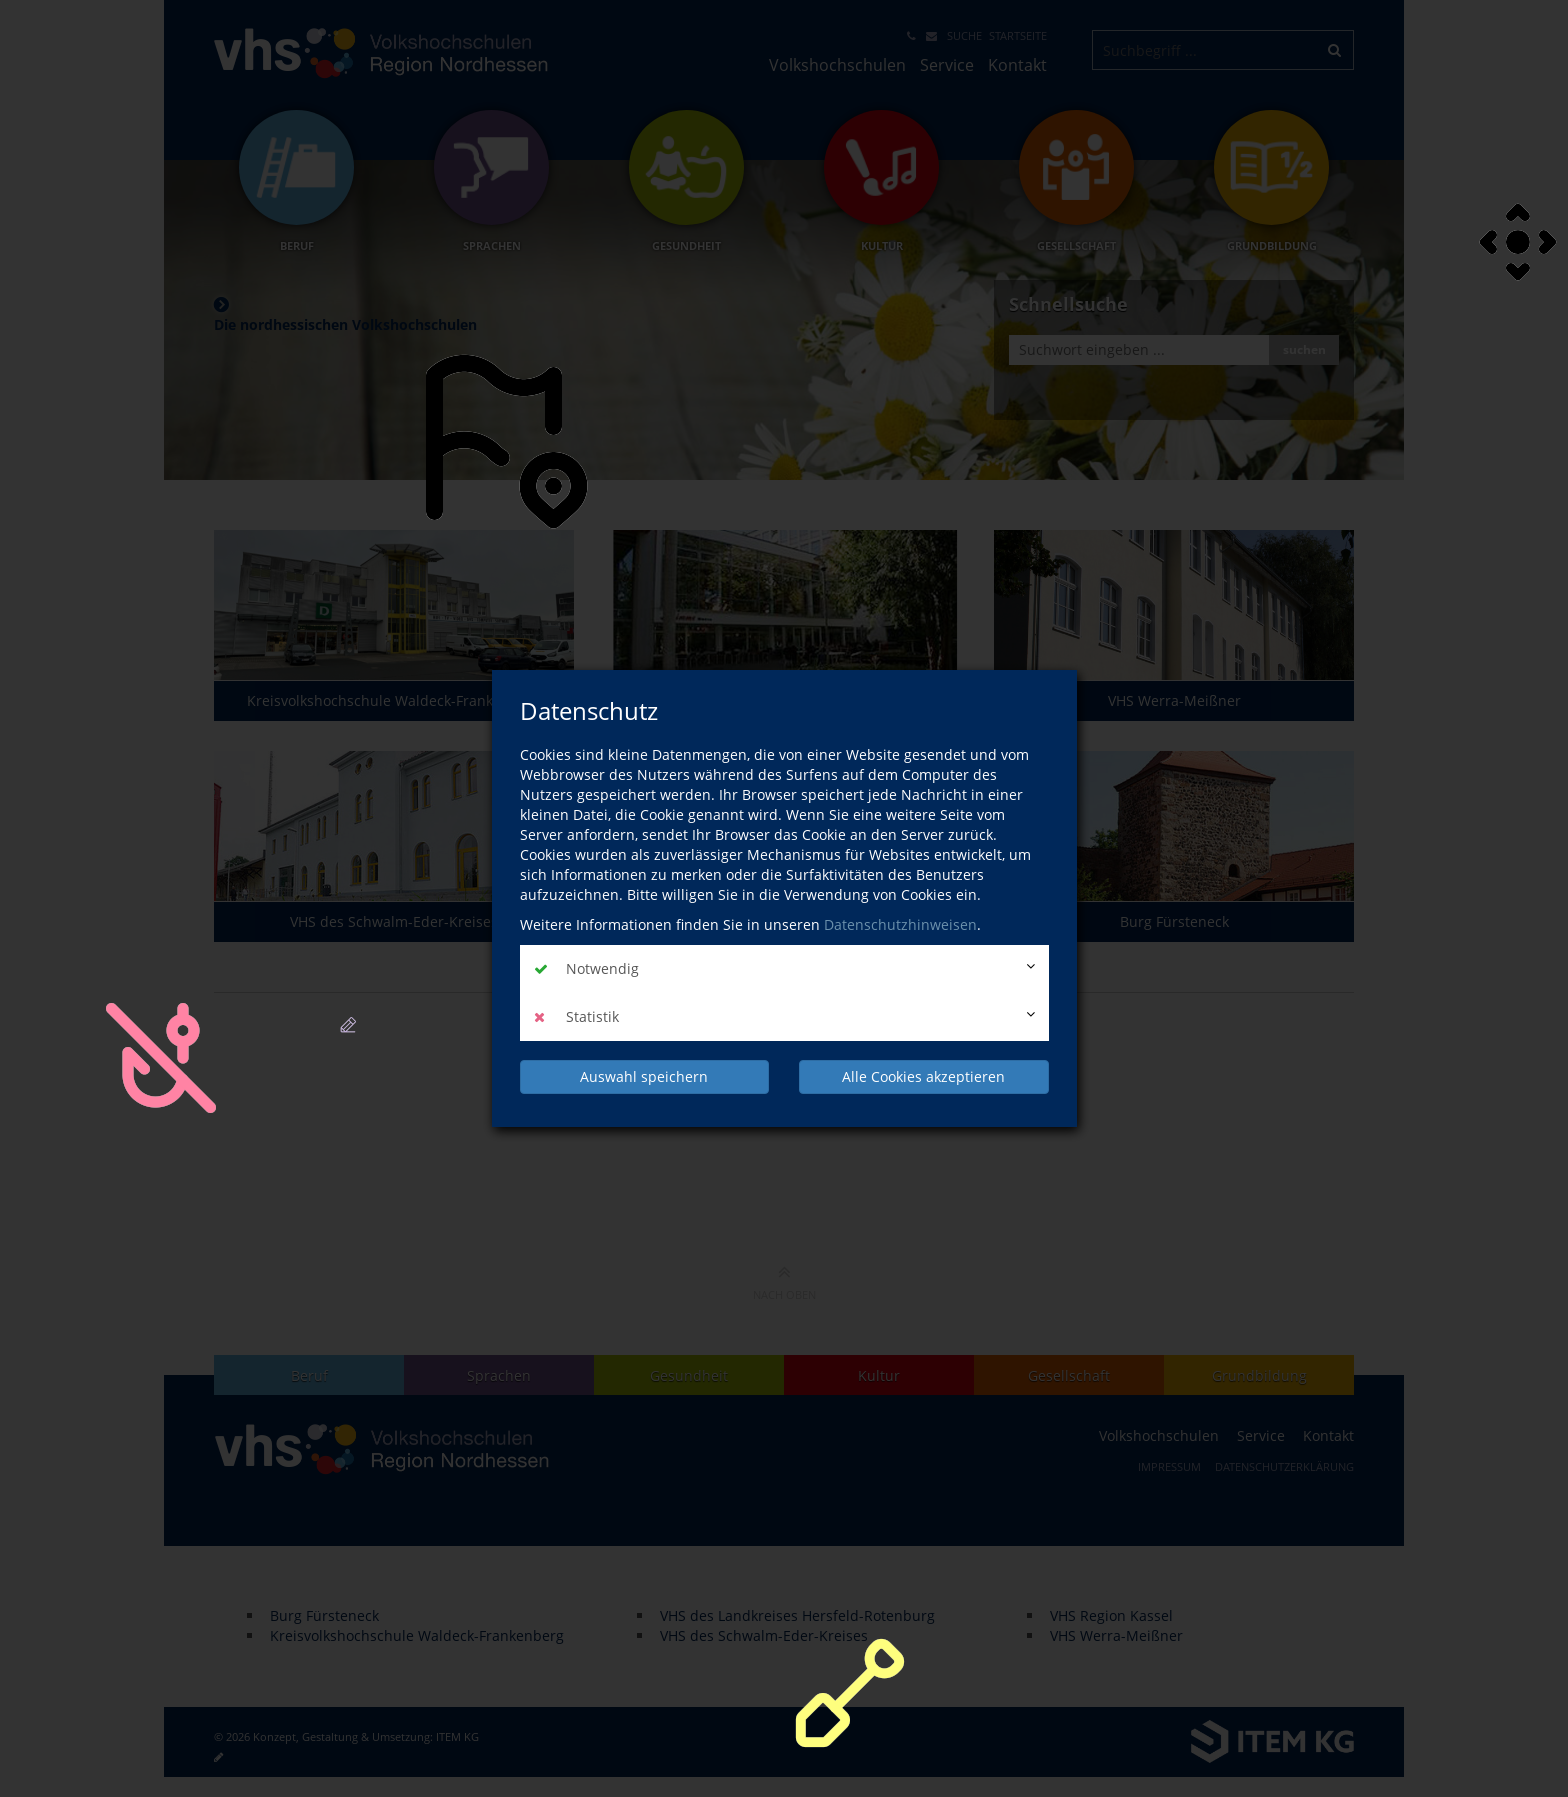 This screenshot has height=1797, width=1568. What do you see at coordinates (348, 1025) in the screenshot?
I see `edit text or content` at bounding box center [348, 1025].